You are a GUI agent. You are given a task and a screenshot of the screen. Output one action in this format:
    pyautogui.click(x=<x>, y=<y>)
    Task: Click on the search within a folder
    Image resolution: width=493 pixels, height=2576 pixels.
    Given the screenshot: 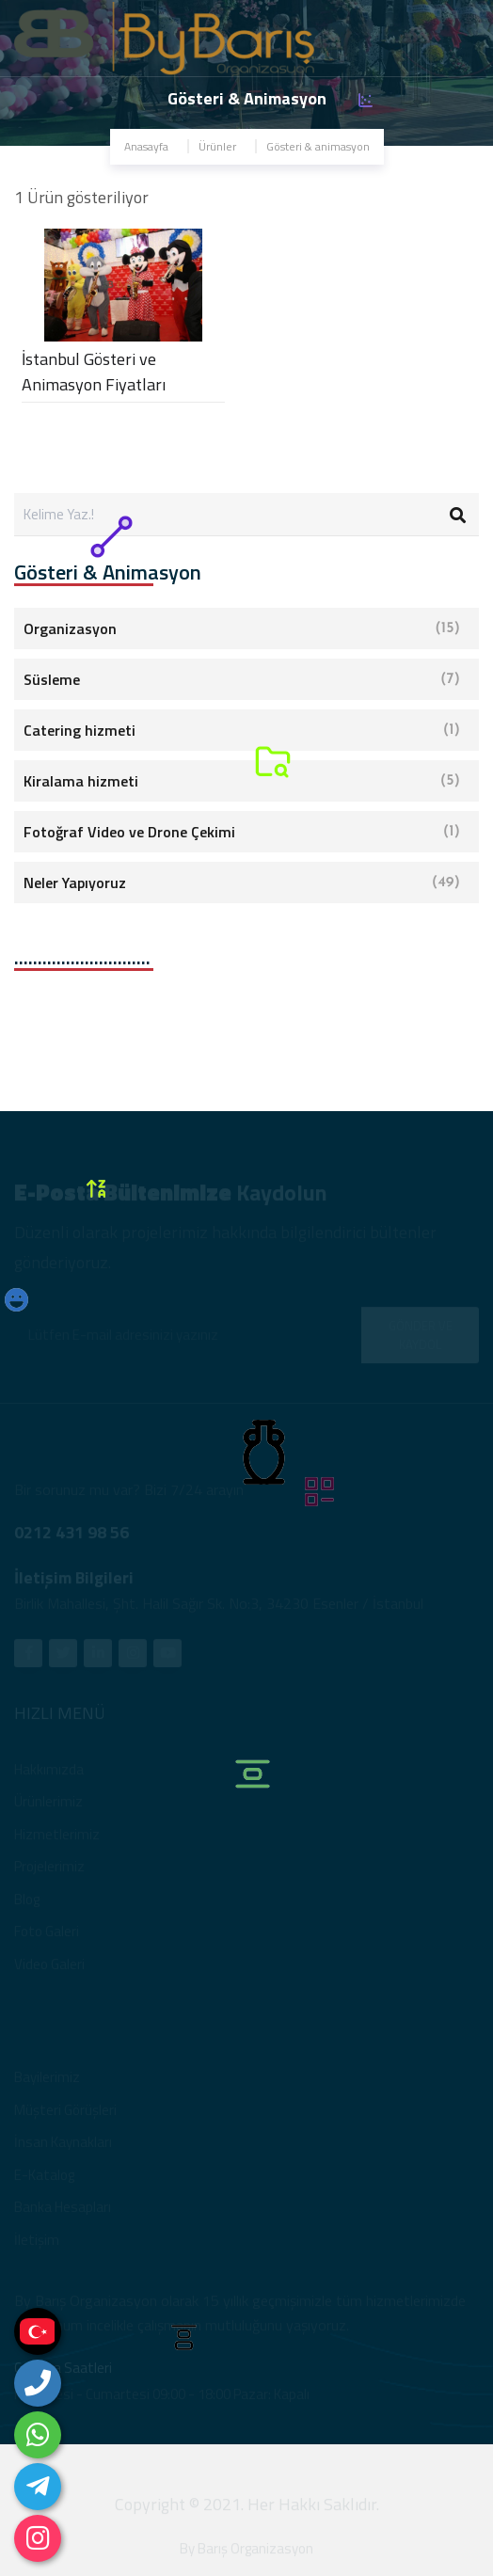 What is the action you would take?
    pyautogui.click(x=273, y=762)
    